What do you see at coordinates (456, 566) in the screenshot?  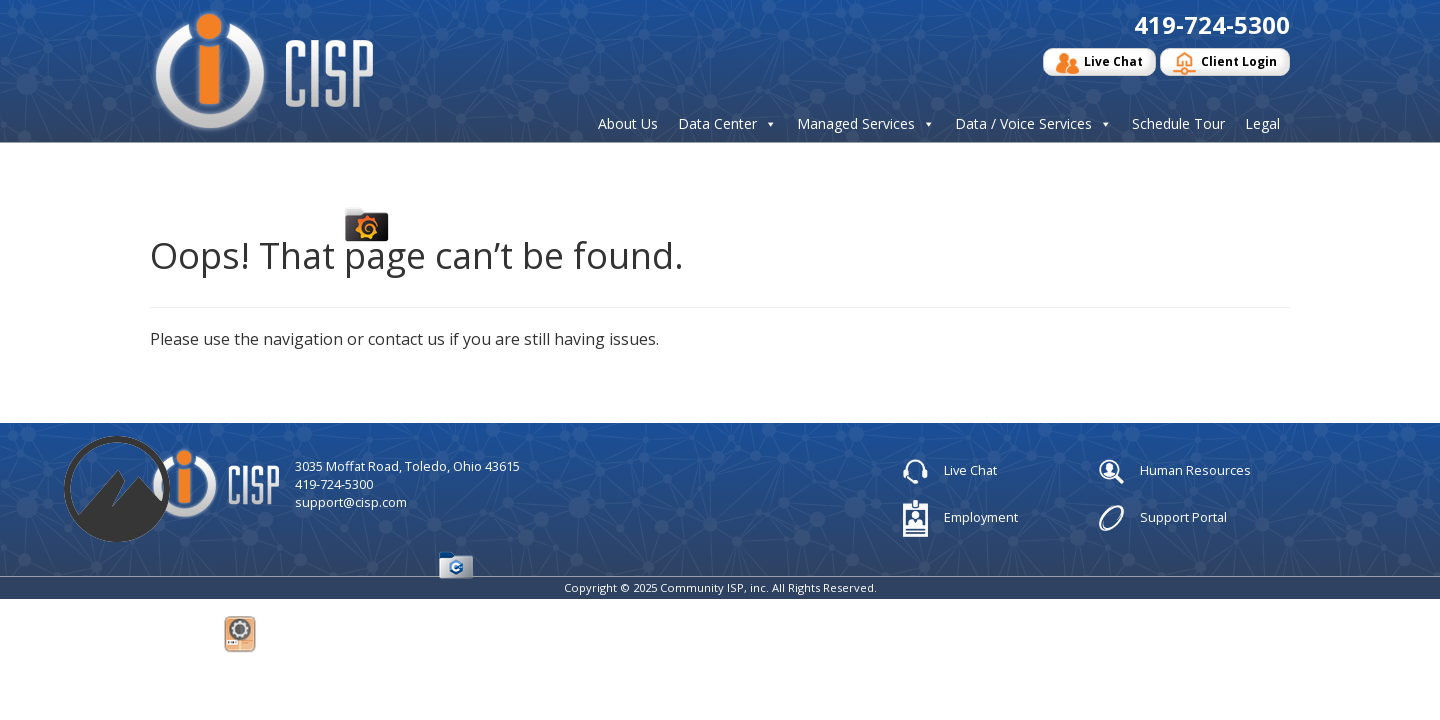 I see `open folder containing C++ project files` at bounding box center [456, 566].